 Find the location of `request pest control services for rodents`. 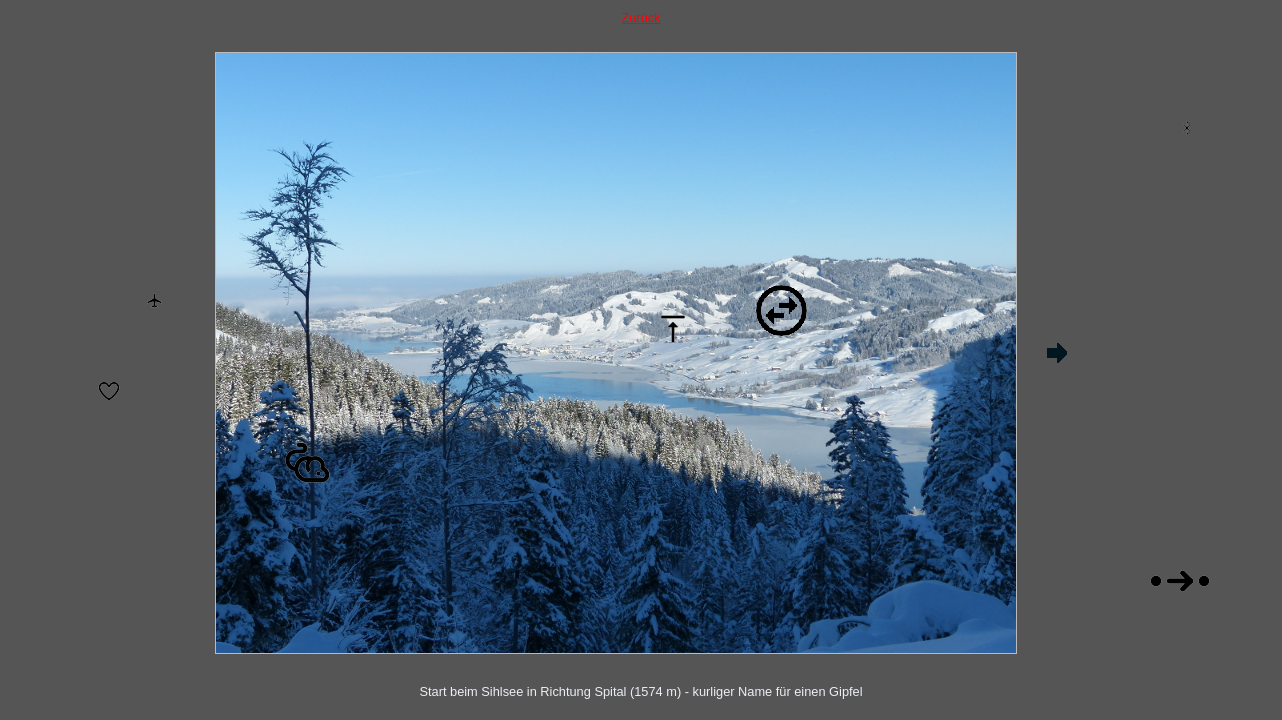

request pest control services for rodents is located at coordinates (307, 462).